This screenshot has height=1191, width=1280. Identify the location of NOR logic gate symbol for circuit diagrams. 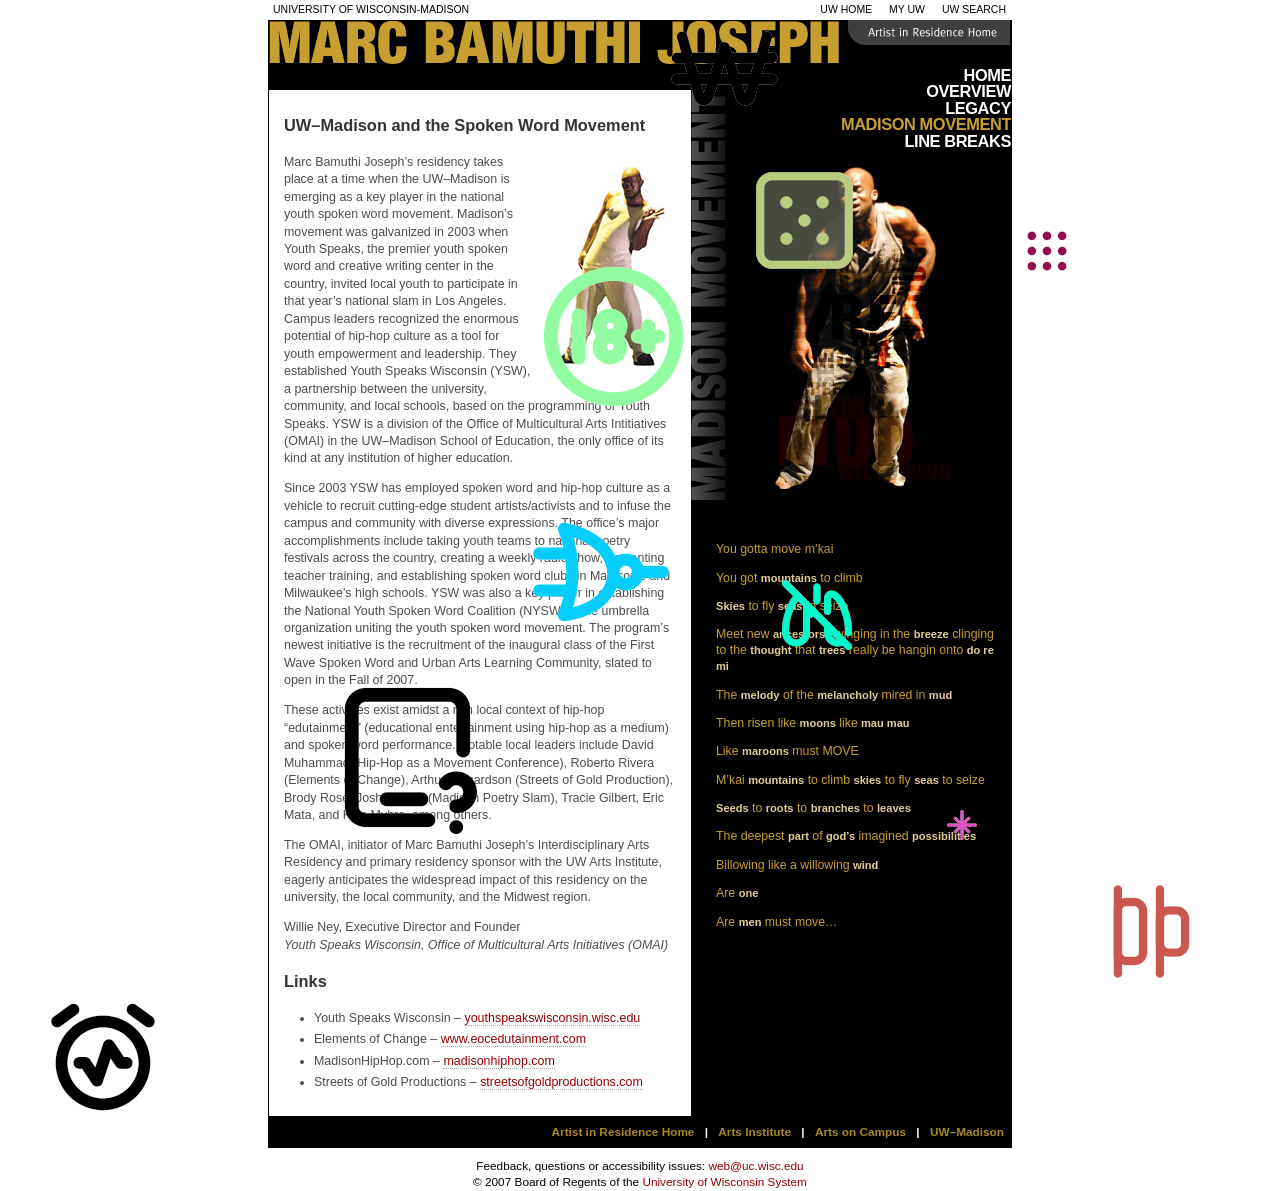
(601, 572).